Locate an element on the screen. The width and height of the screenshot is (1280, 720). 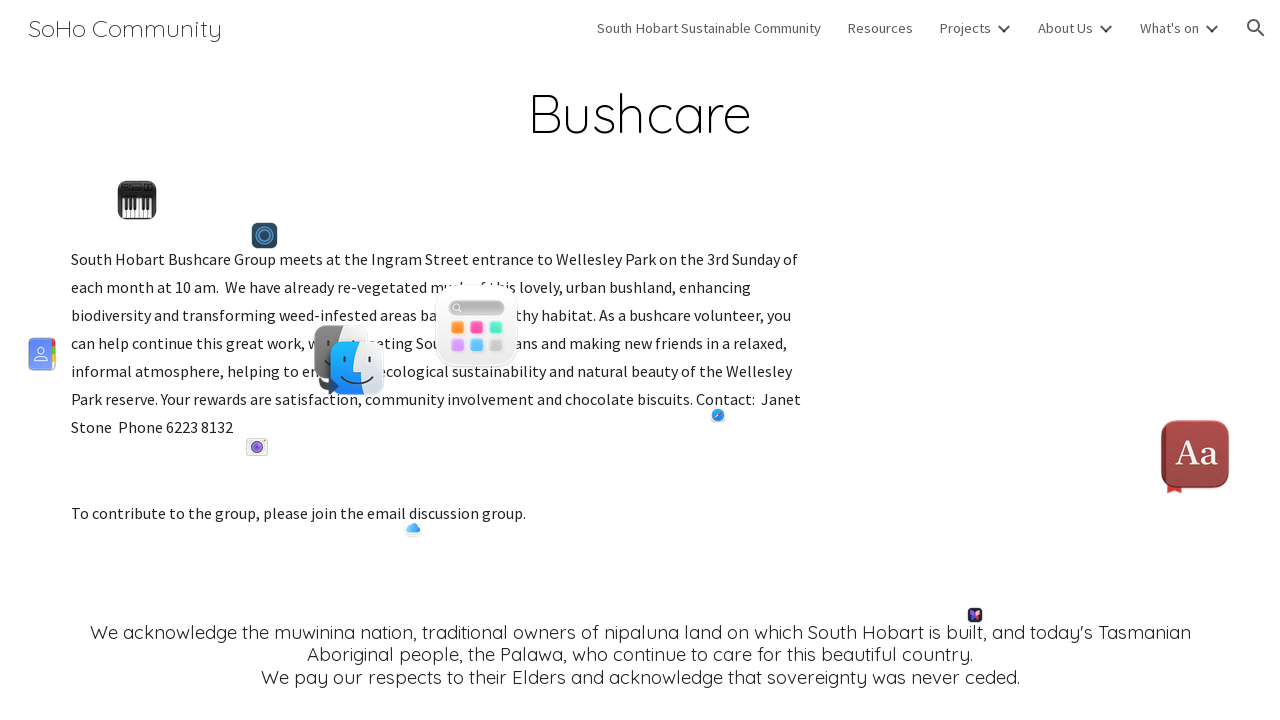
open the camera app is located at coordinates (257, 447).